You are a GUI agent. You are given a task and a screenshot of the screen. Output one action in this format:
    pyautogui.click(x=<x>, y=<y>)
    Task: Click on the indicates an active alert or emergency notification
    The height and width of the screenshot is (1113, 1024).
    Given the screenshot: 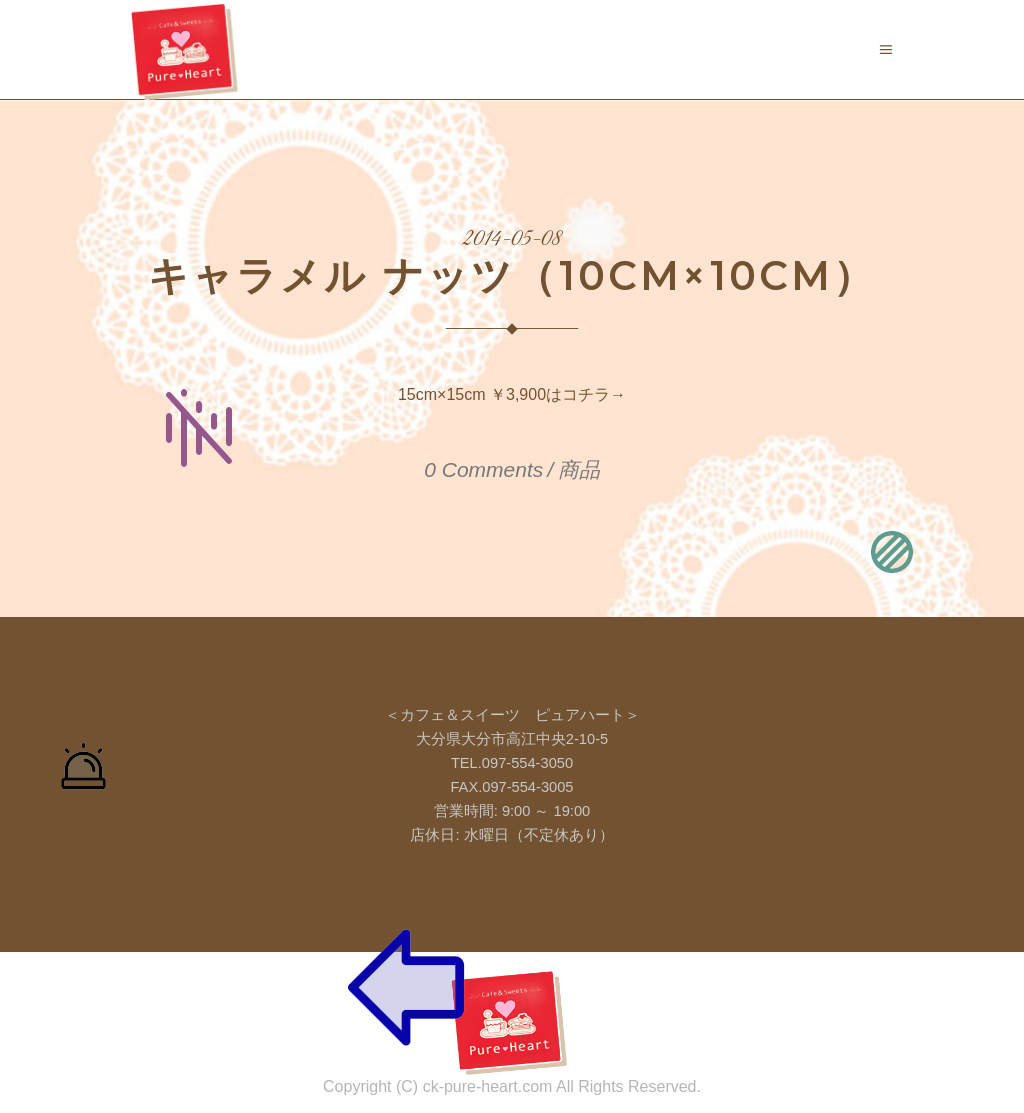 What is the action you would take?
    pyautogui.click(x=83, y=770)
    